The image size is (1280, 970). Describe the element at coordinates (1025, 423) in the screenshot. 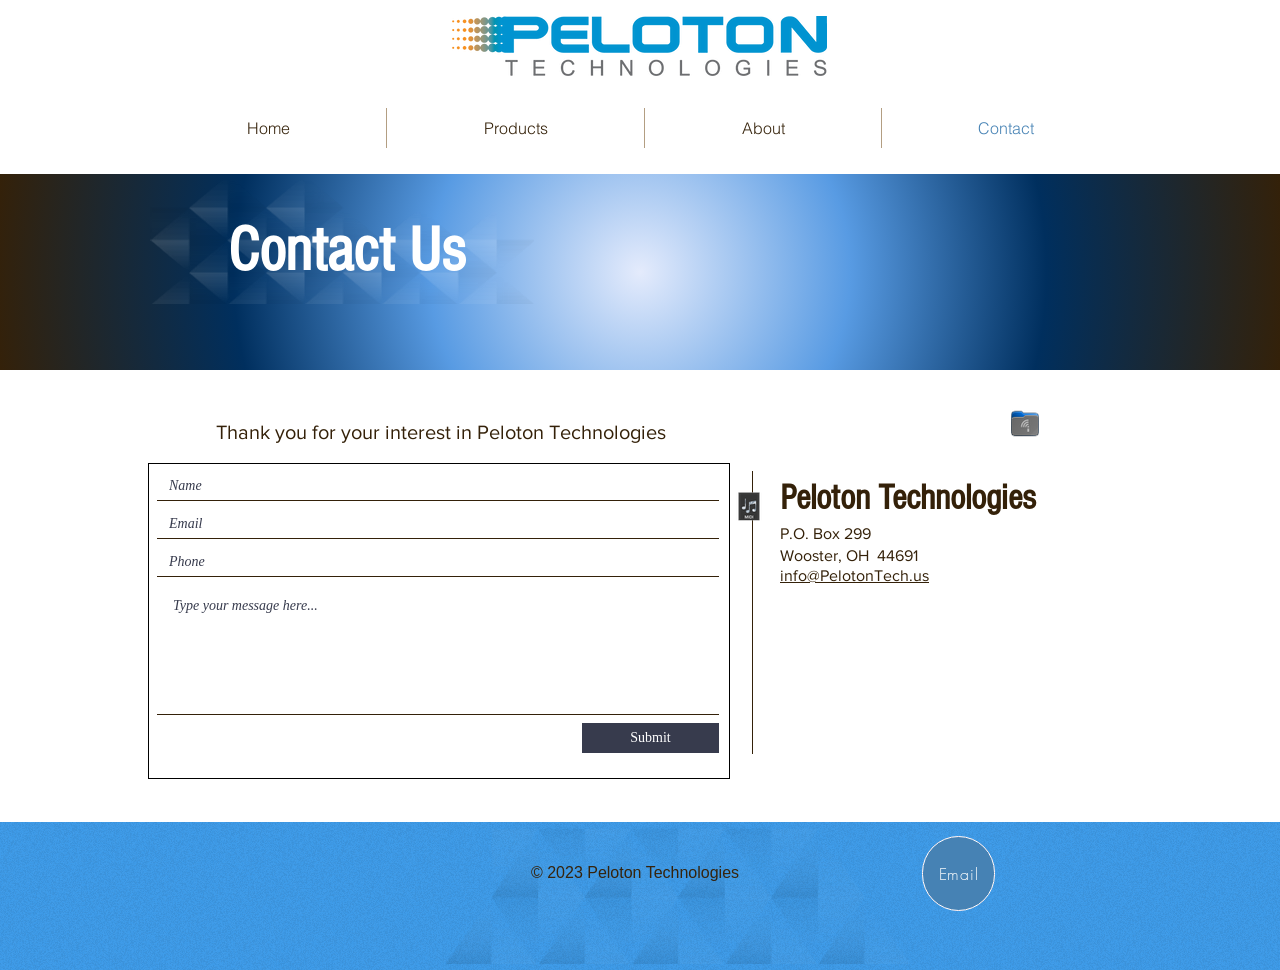

I see `open insync cloud sync folder` at that location.